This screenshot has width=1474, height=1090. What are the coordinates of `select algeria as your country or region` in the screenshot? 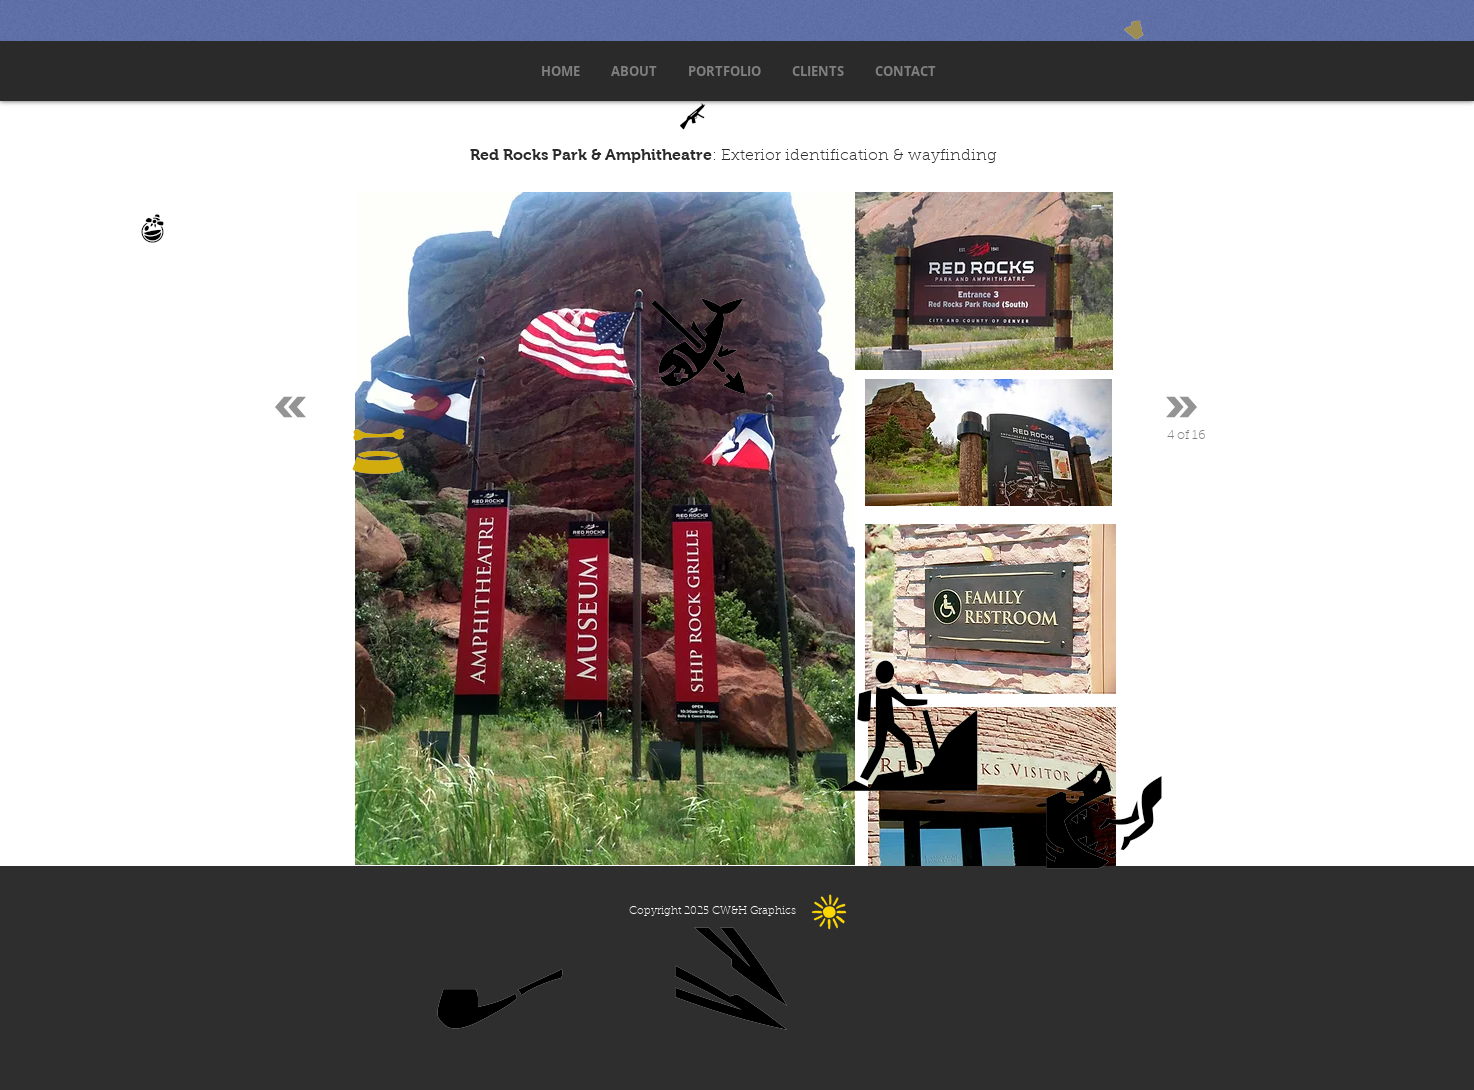 It's located at (1134, 30).